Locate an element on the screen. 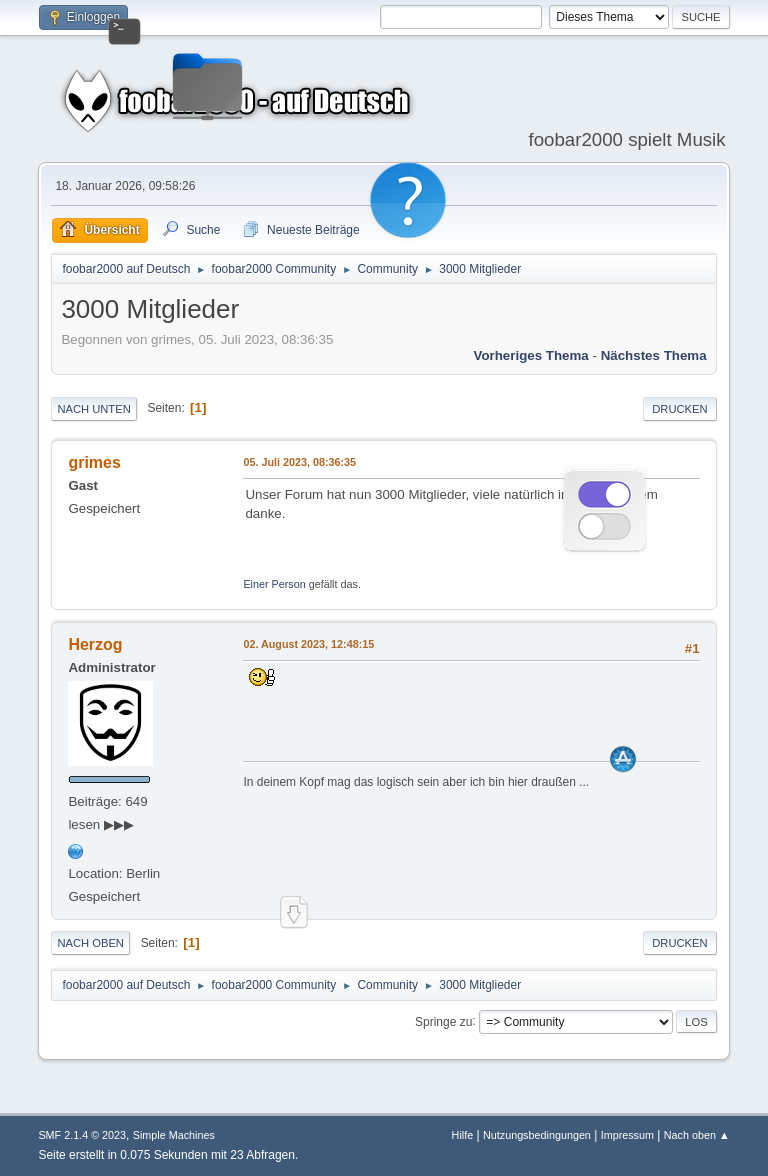 This screenshot has height=1176, width=768. install a file or package is located at coordinates (294, 912).